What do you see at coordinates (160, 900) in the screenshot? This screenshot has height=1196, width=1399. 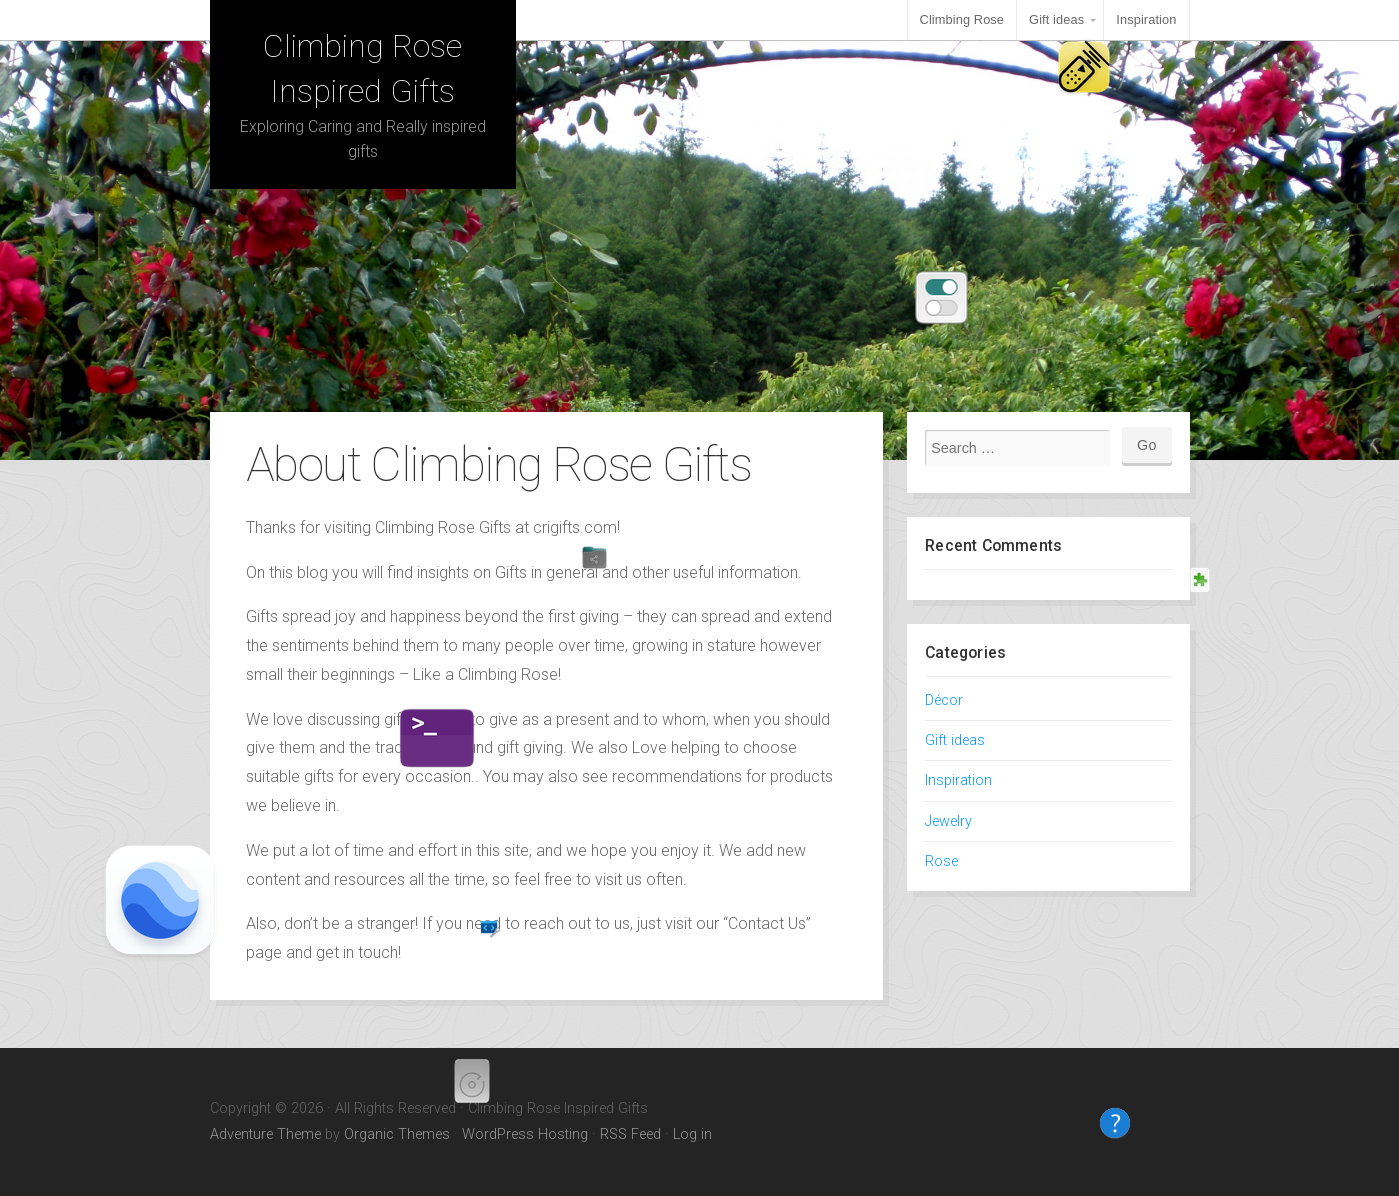 I see `open google earth app` at bounding box center [160, 900].